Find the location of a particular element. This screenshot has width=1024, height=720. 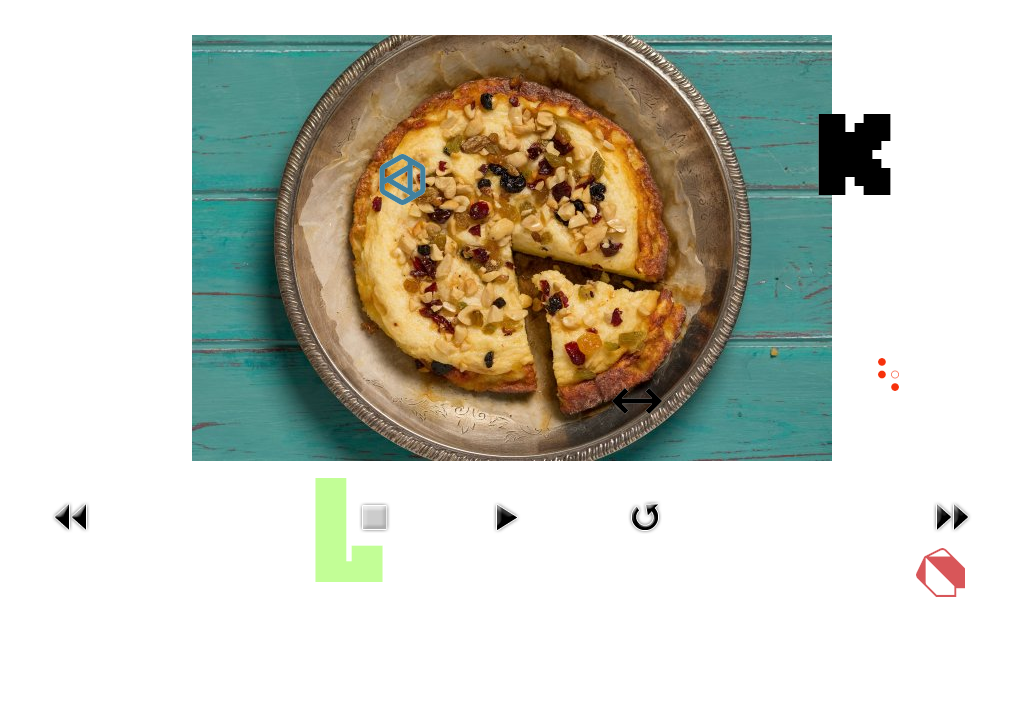

dart programming language logo is located at coordinates (940, 572).